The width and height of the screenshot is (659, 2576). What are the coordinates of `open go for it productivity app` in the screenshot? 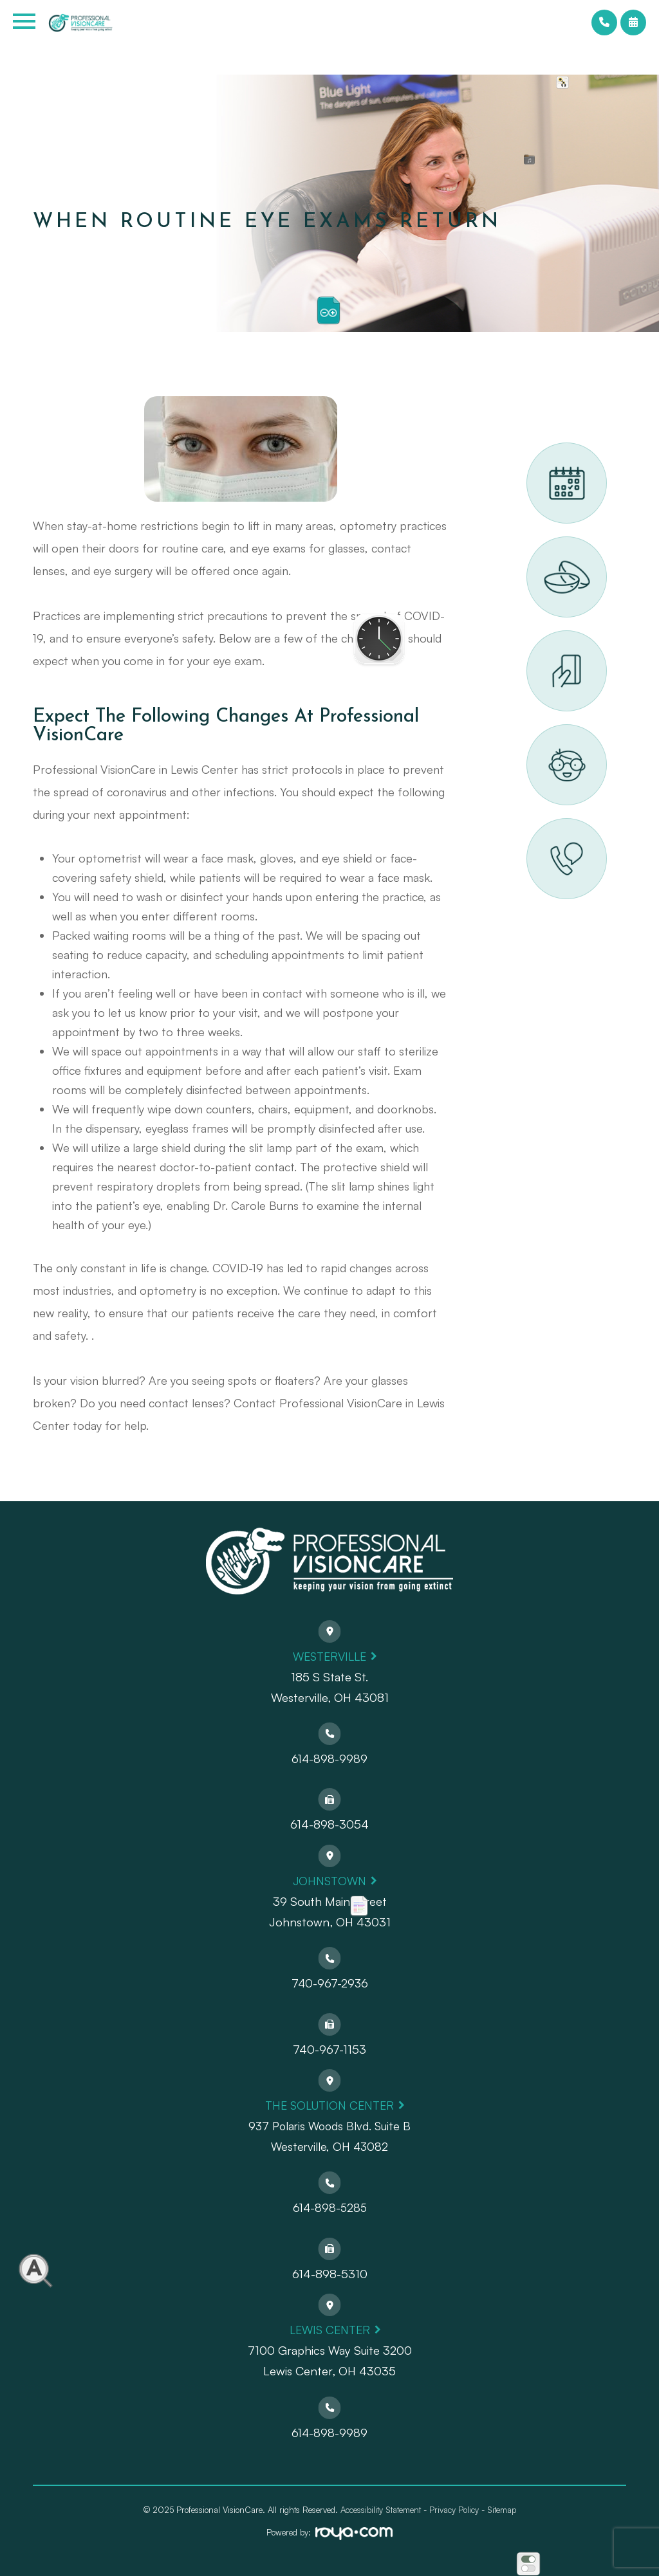 It's located at (379, 639).